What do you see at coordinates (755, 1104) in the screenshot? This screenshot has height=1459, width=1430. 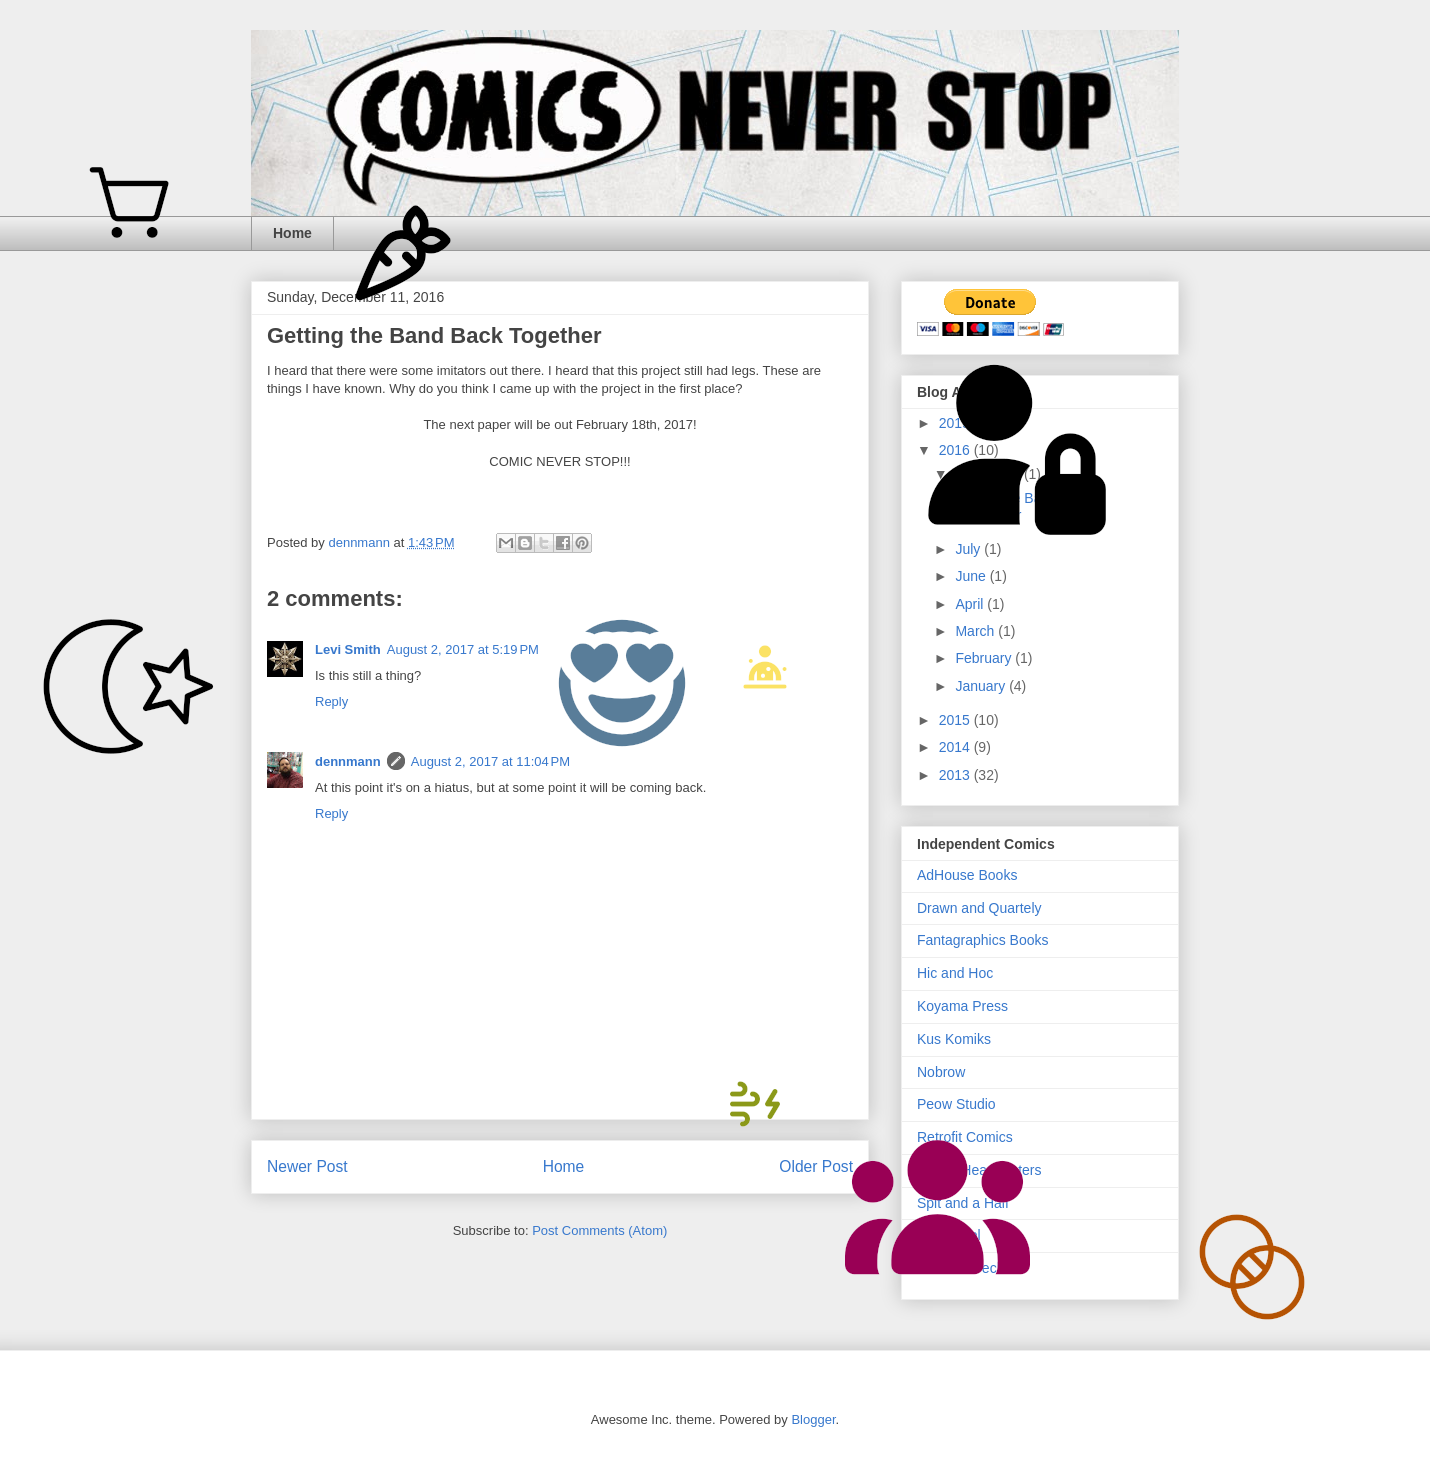 I see `wind power or wind energy generation` at bounding box center [755, 1104].